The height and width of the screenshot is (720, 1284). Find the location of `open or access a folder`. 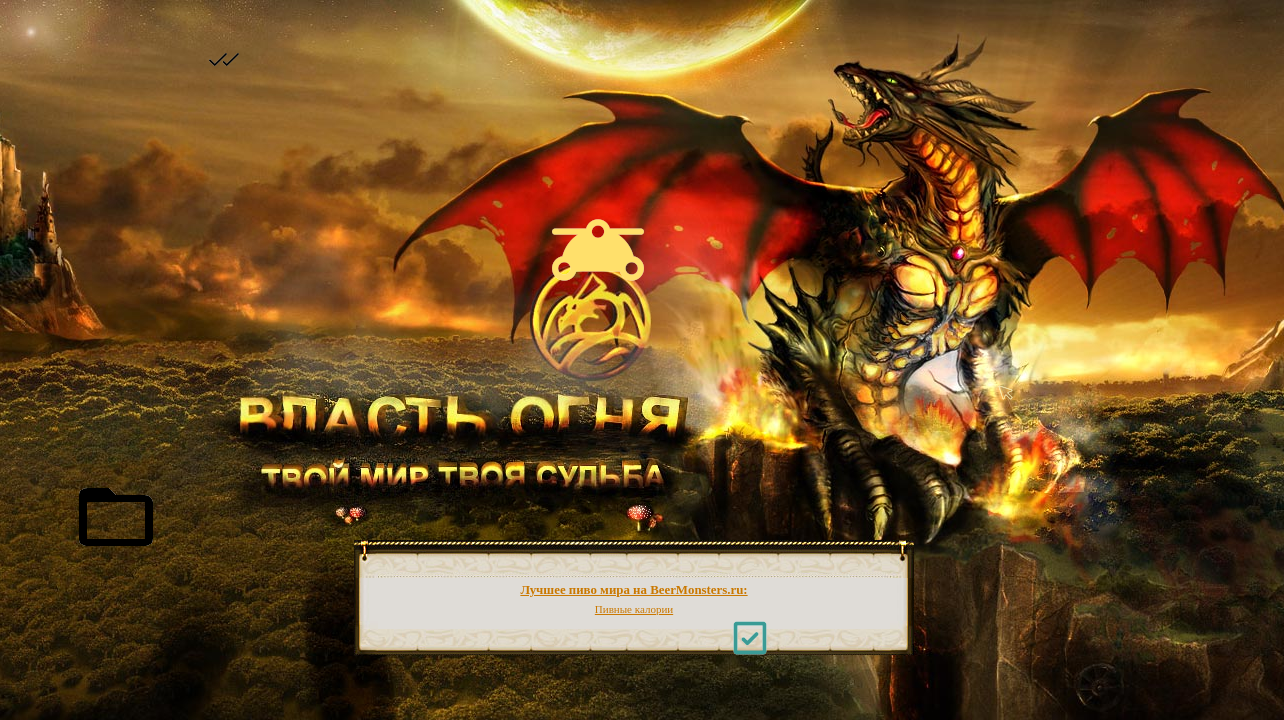

open or access a folder is located at coordinates (116, 517).